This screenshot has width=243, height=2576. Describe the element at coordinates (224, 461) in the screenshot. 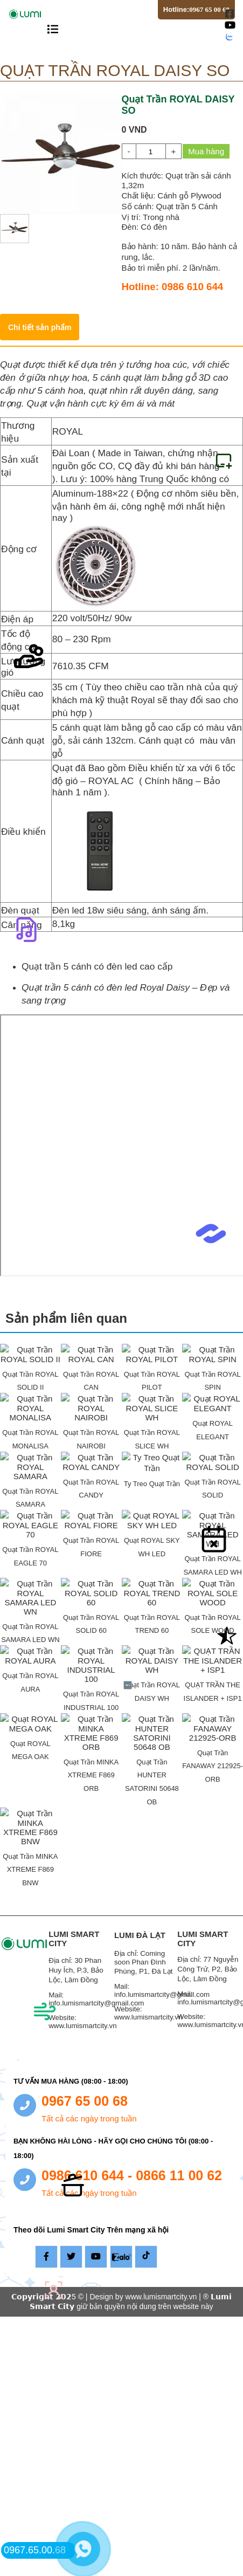

I see `add a new iPad or tablet device` at that location.